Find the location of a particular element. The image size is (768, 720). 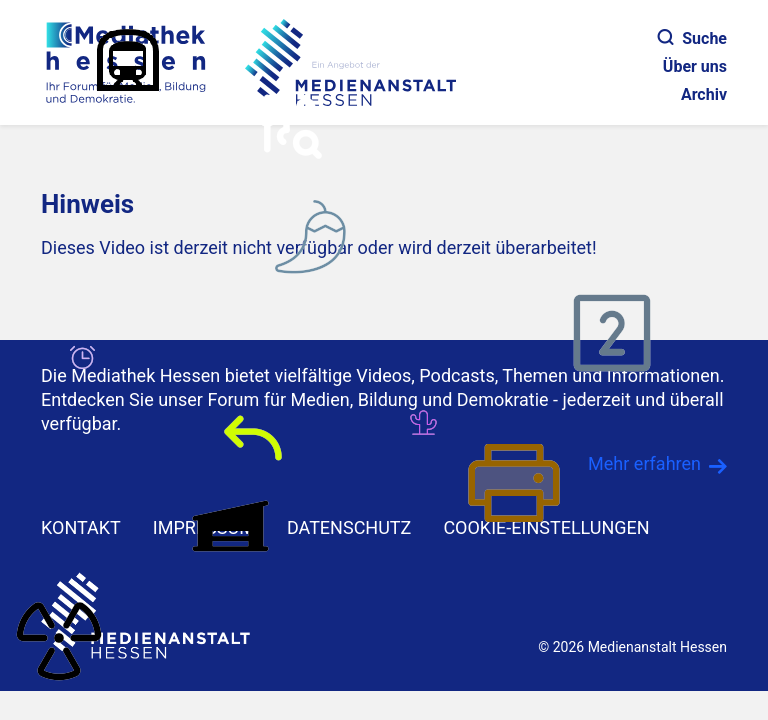

select option number two is located at coordinates (612, 333).